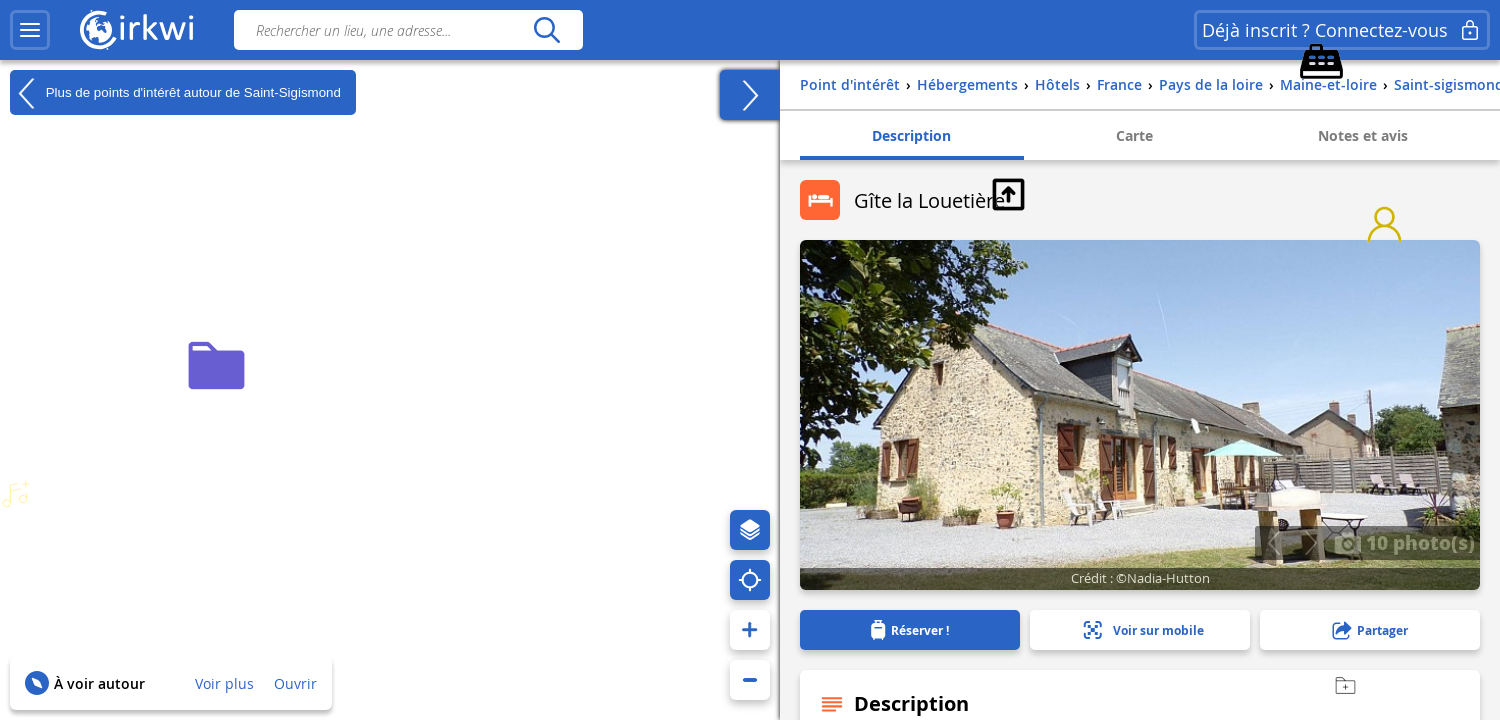 This screenshot has width=1500, height=720. What do you see at coordinates (16, 494) in the screenshot?
I see `add a new song to your library` at bounding box center [16, 494].